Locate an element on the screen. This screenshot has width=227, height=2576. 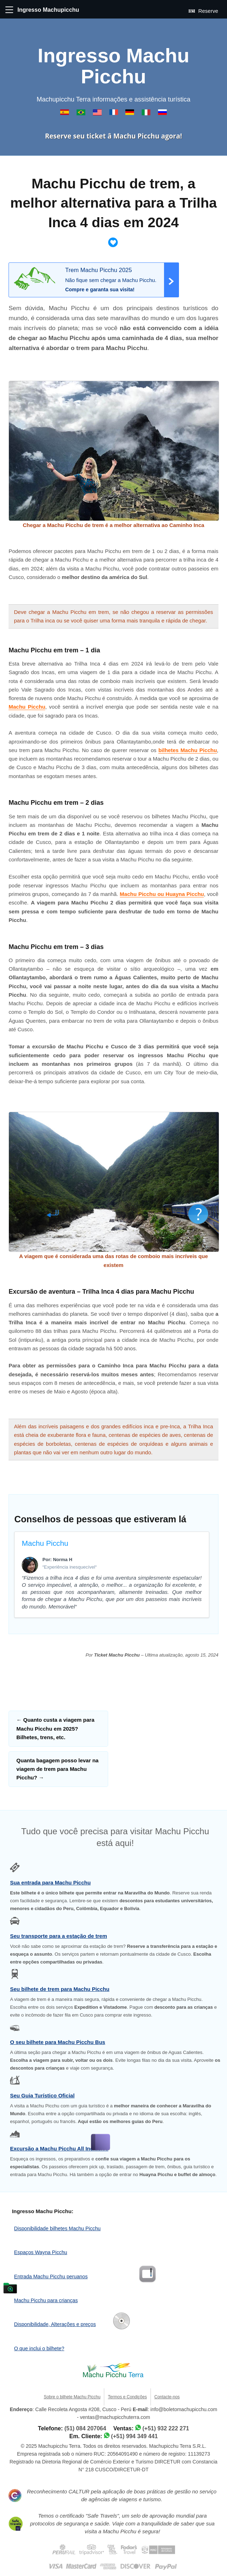
access tablet and display preferences is located at coordinates (147, 2274).